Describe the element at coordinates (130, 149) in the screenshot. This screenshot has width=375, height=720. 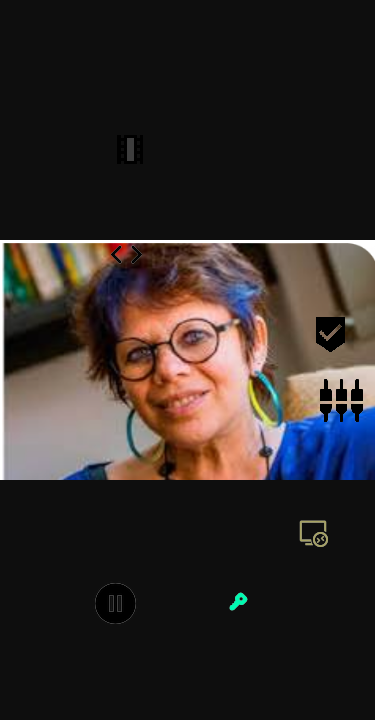
I see `access movies or video content` at that location.